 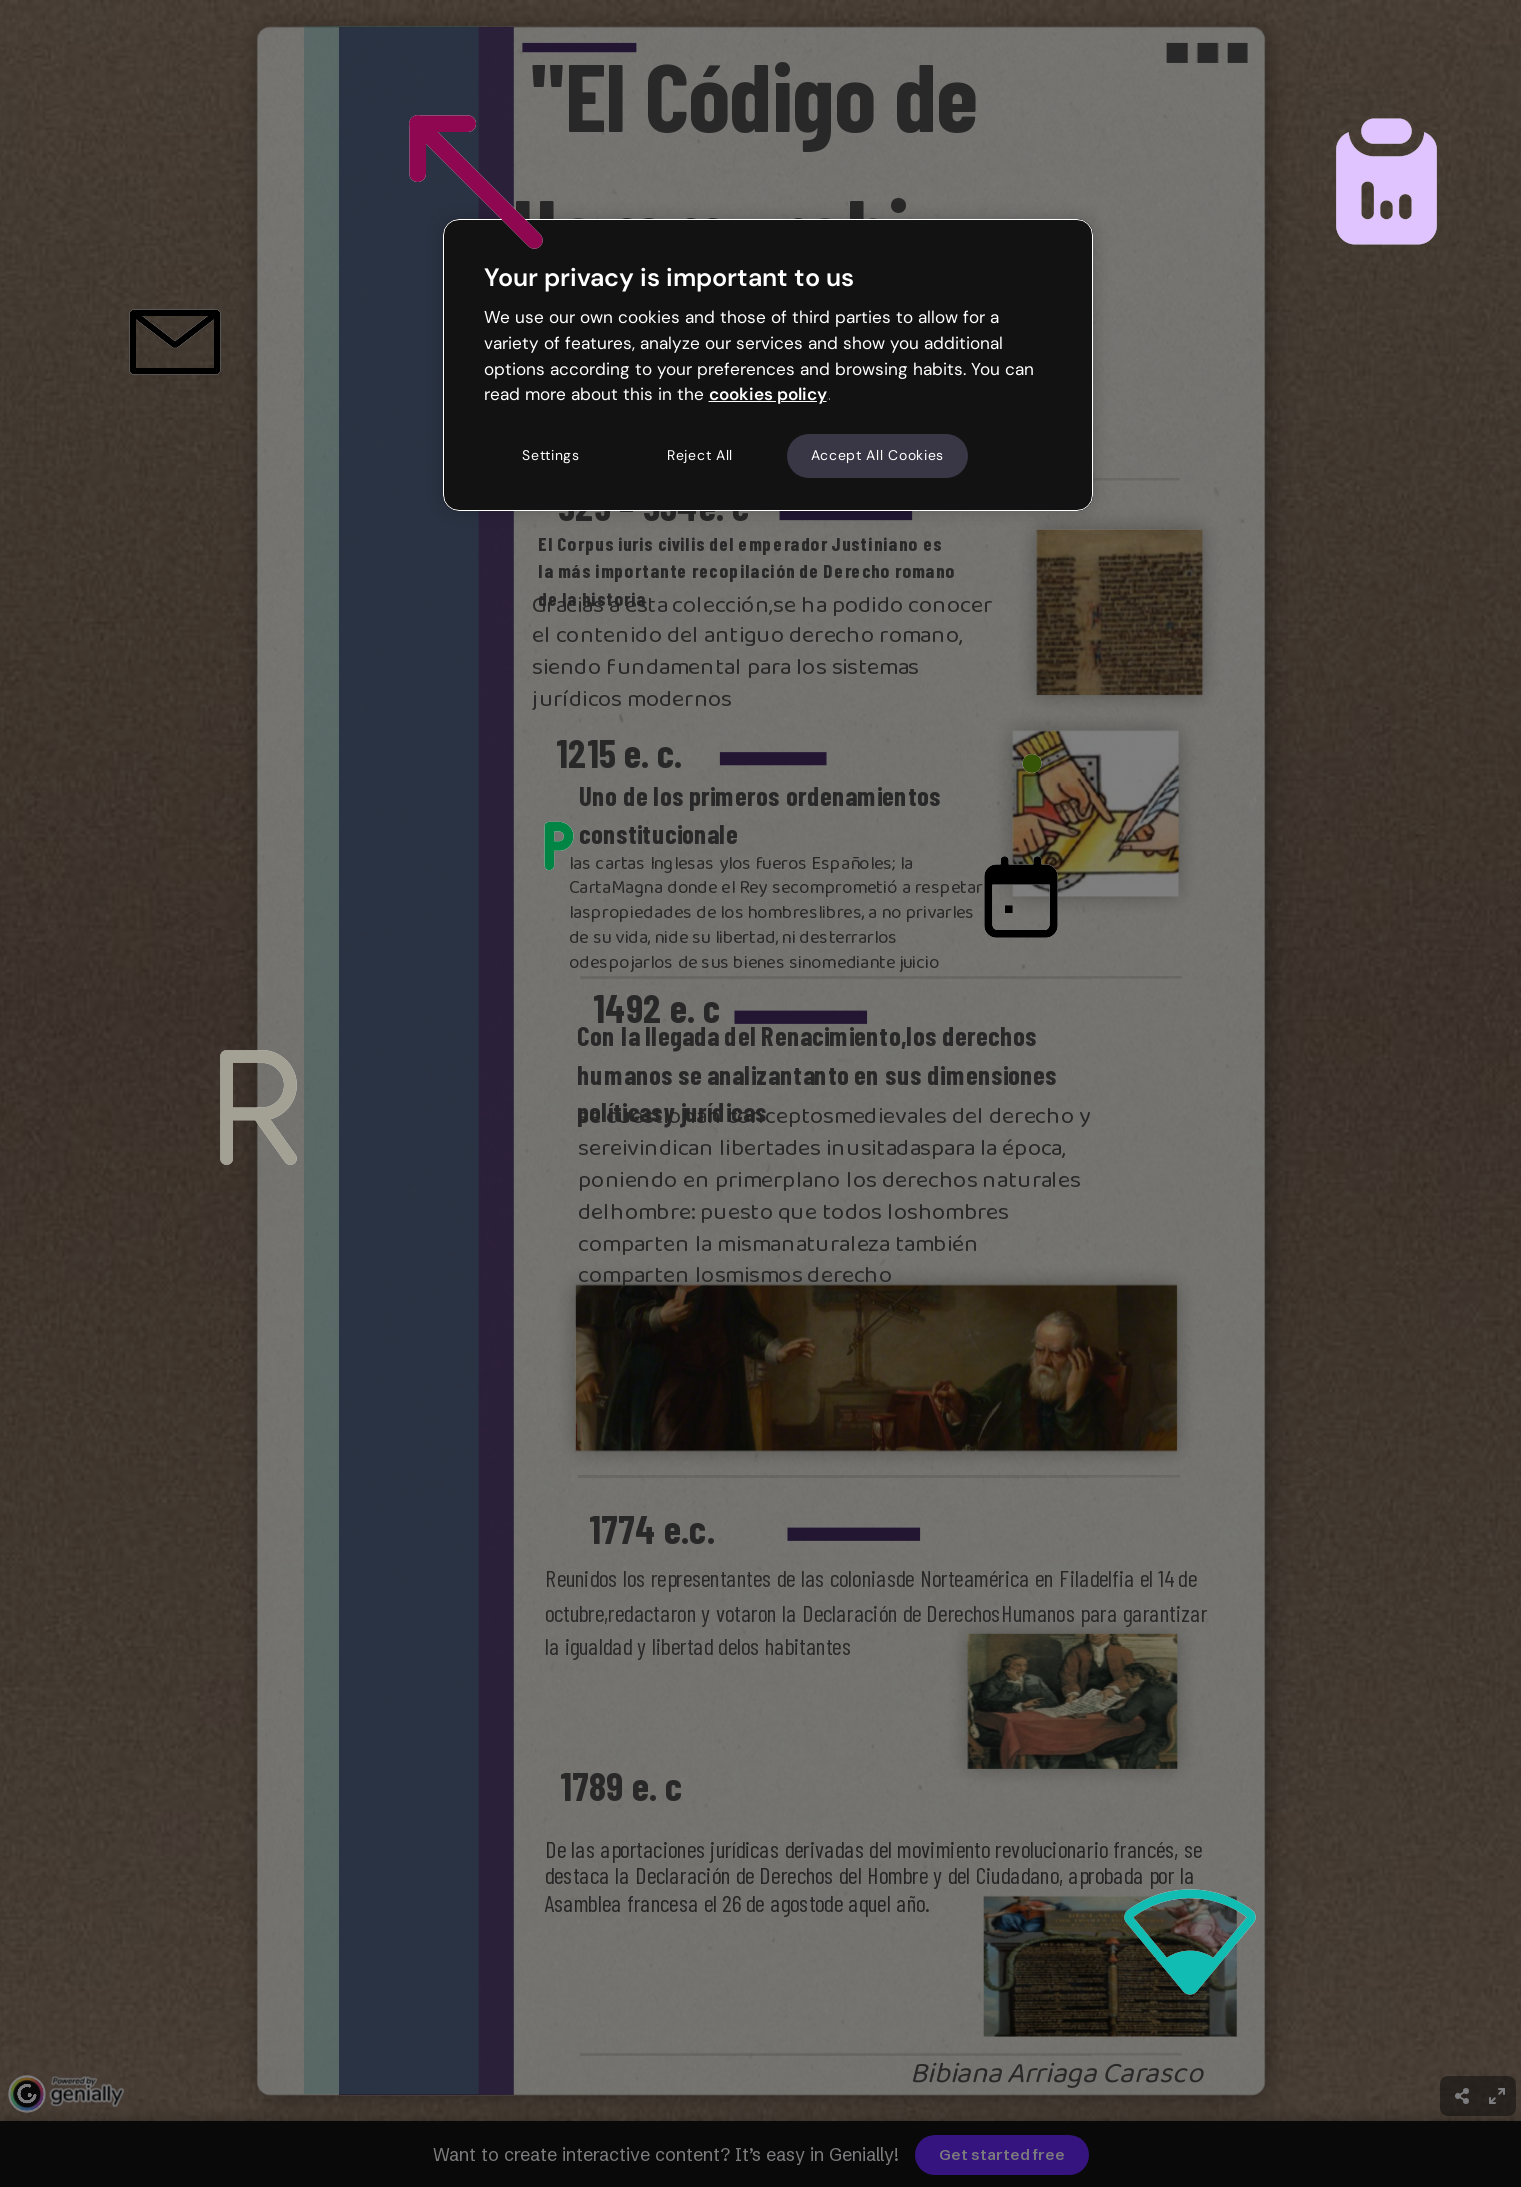 What do you see at coordinates (1021, 897) in the screenshot?
I see `view or manage a scheduled event` at bounding box center [1021, 897].